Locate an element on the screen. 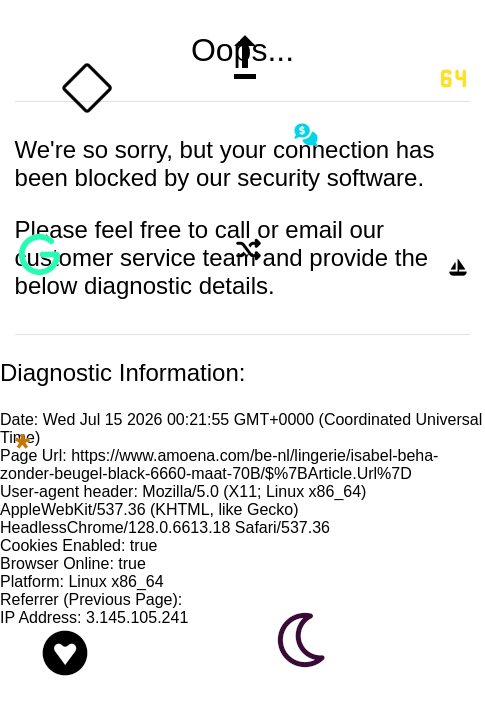 The width and height of the screenshot is (485, 720). diaspora social network logo is located at coordinates (22, 441).